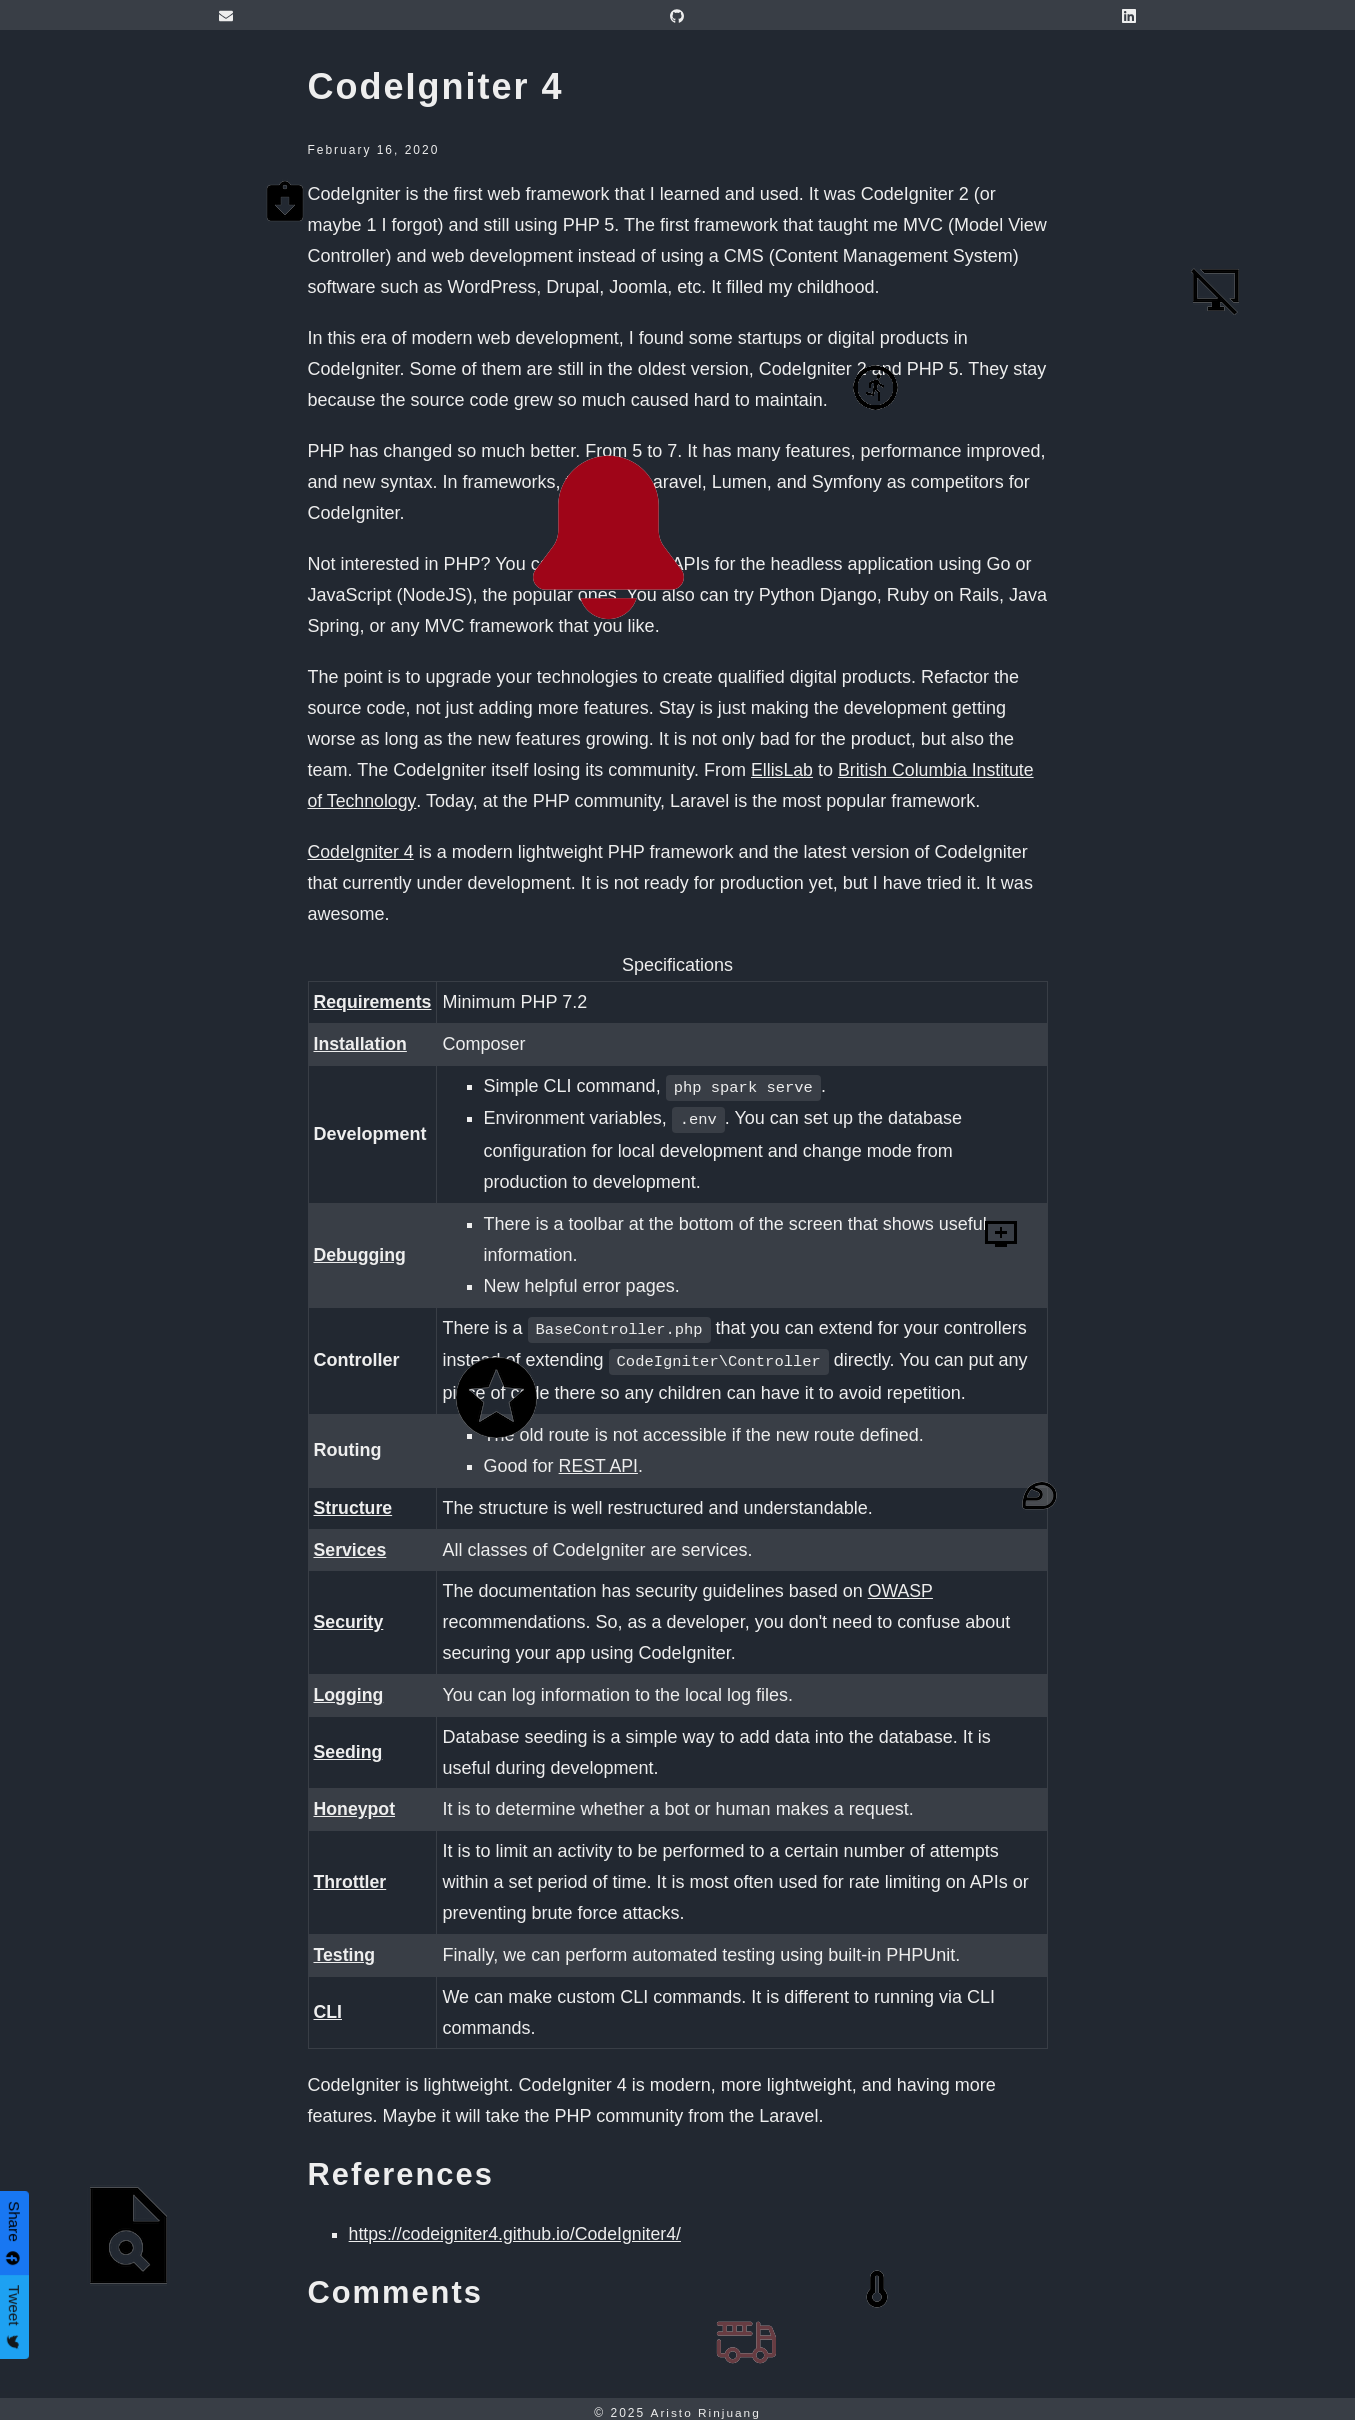  I want to click on download or receive an assignment, so click(285, 203).